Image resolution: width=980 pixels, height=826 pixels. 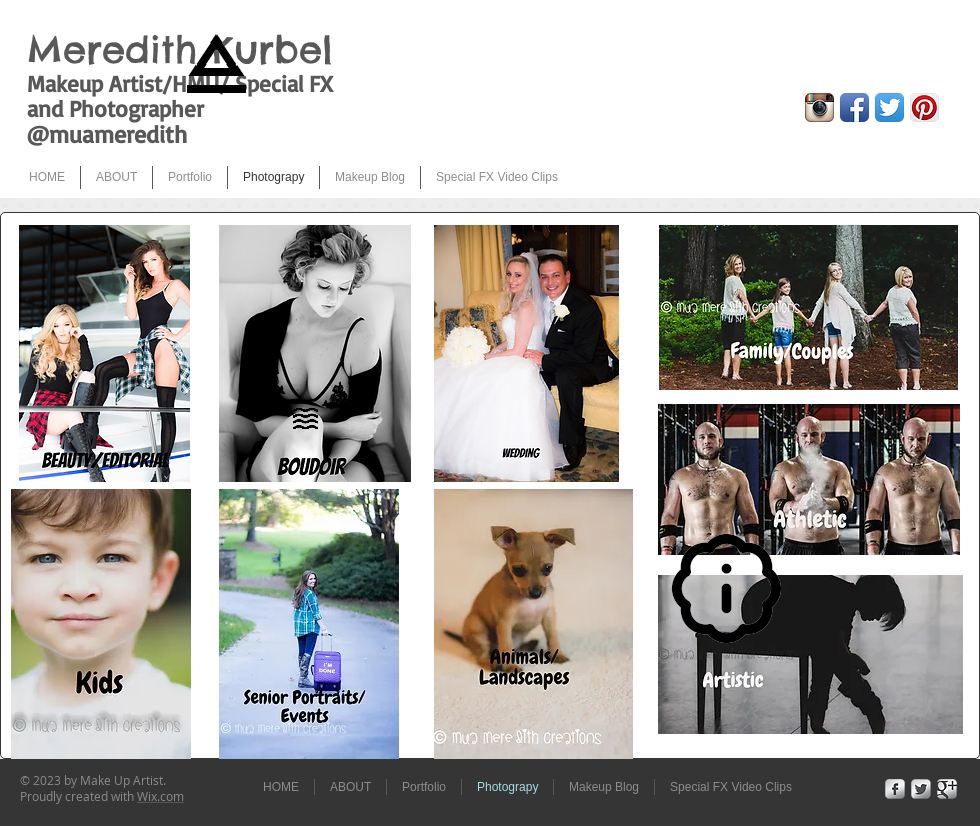 What do you see at coordinates (726, 588) in the screenshot?
I see `view information or details` at bounding box center [726, 588].